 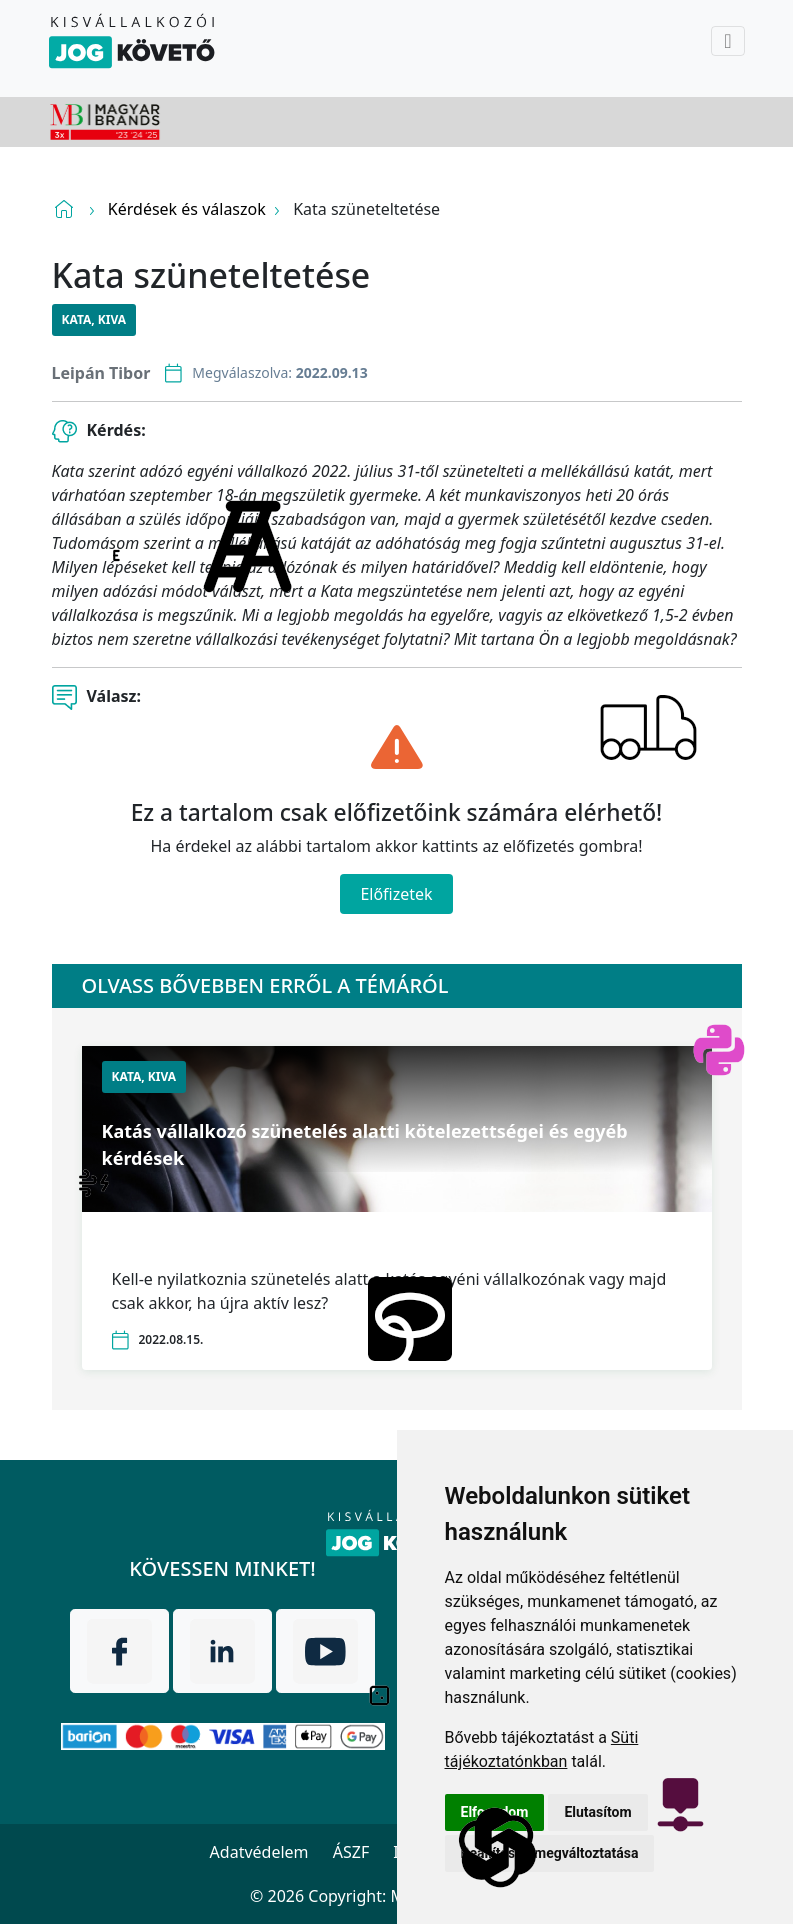 I want to click on indicates an "E" label or category marker, so click(x=116, y=555).